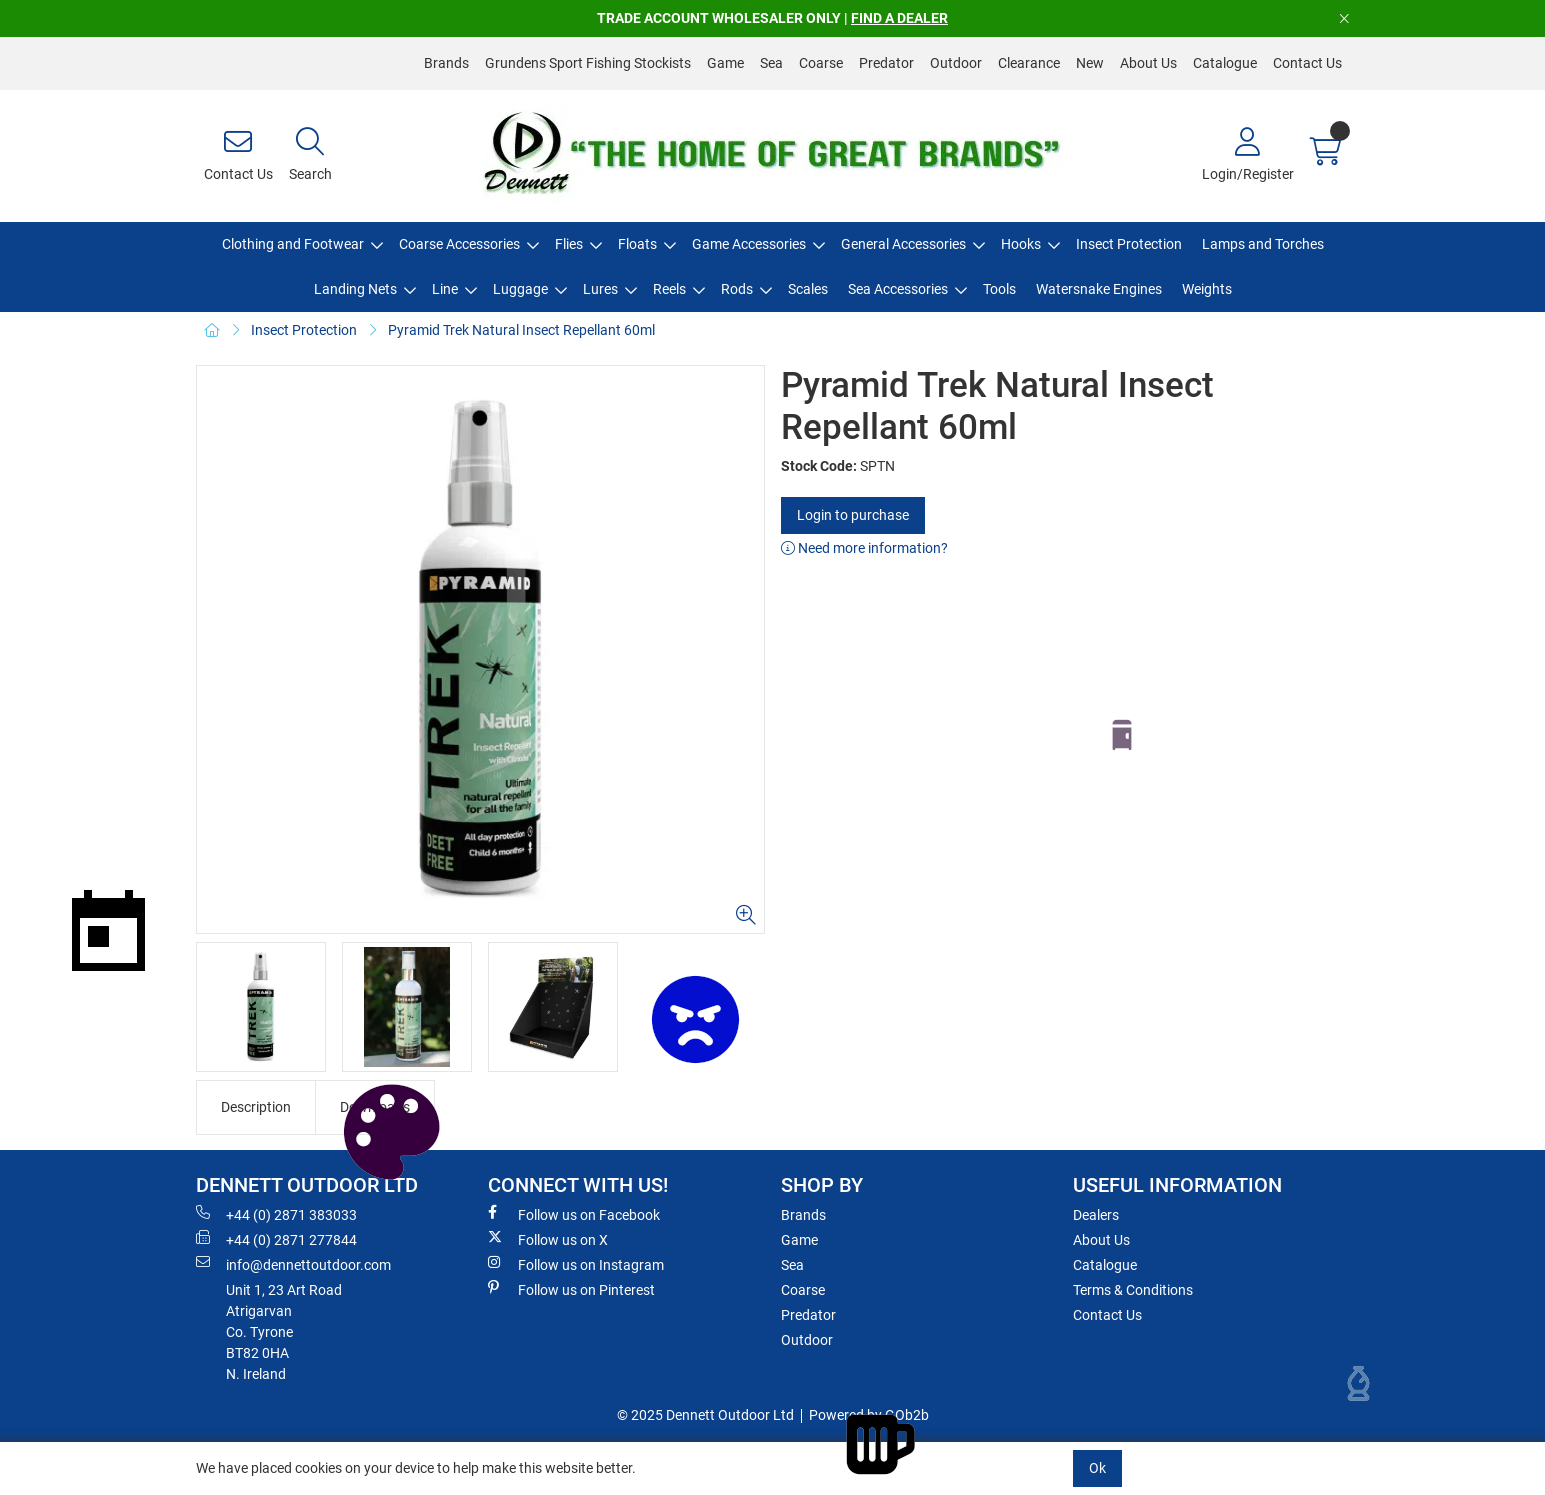 This screenshot has height=1495, width=1545. What do you see at coordinates (1122, 735) in the screenshot?
I see `locate nearby portable restrooms` at bounding box center [1122, 735].